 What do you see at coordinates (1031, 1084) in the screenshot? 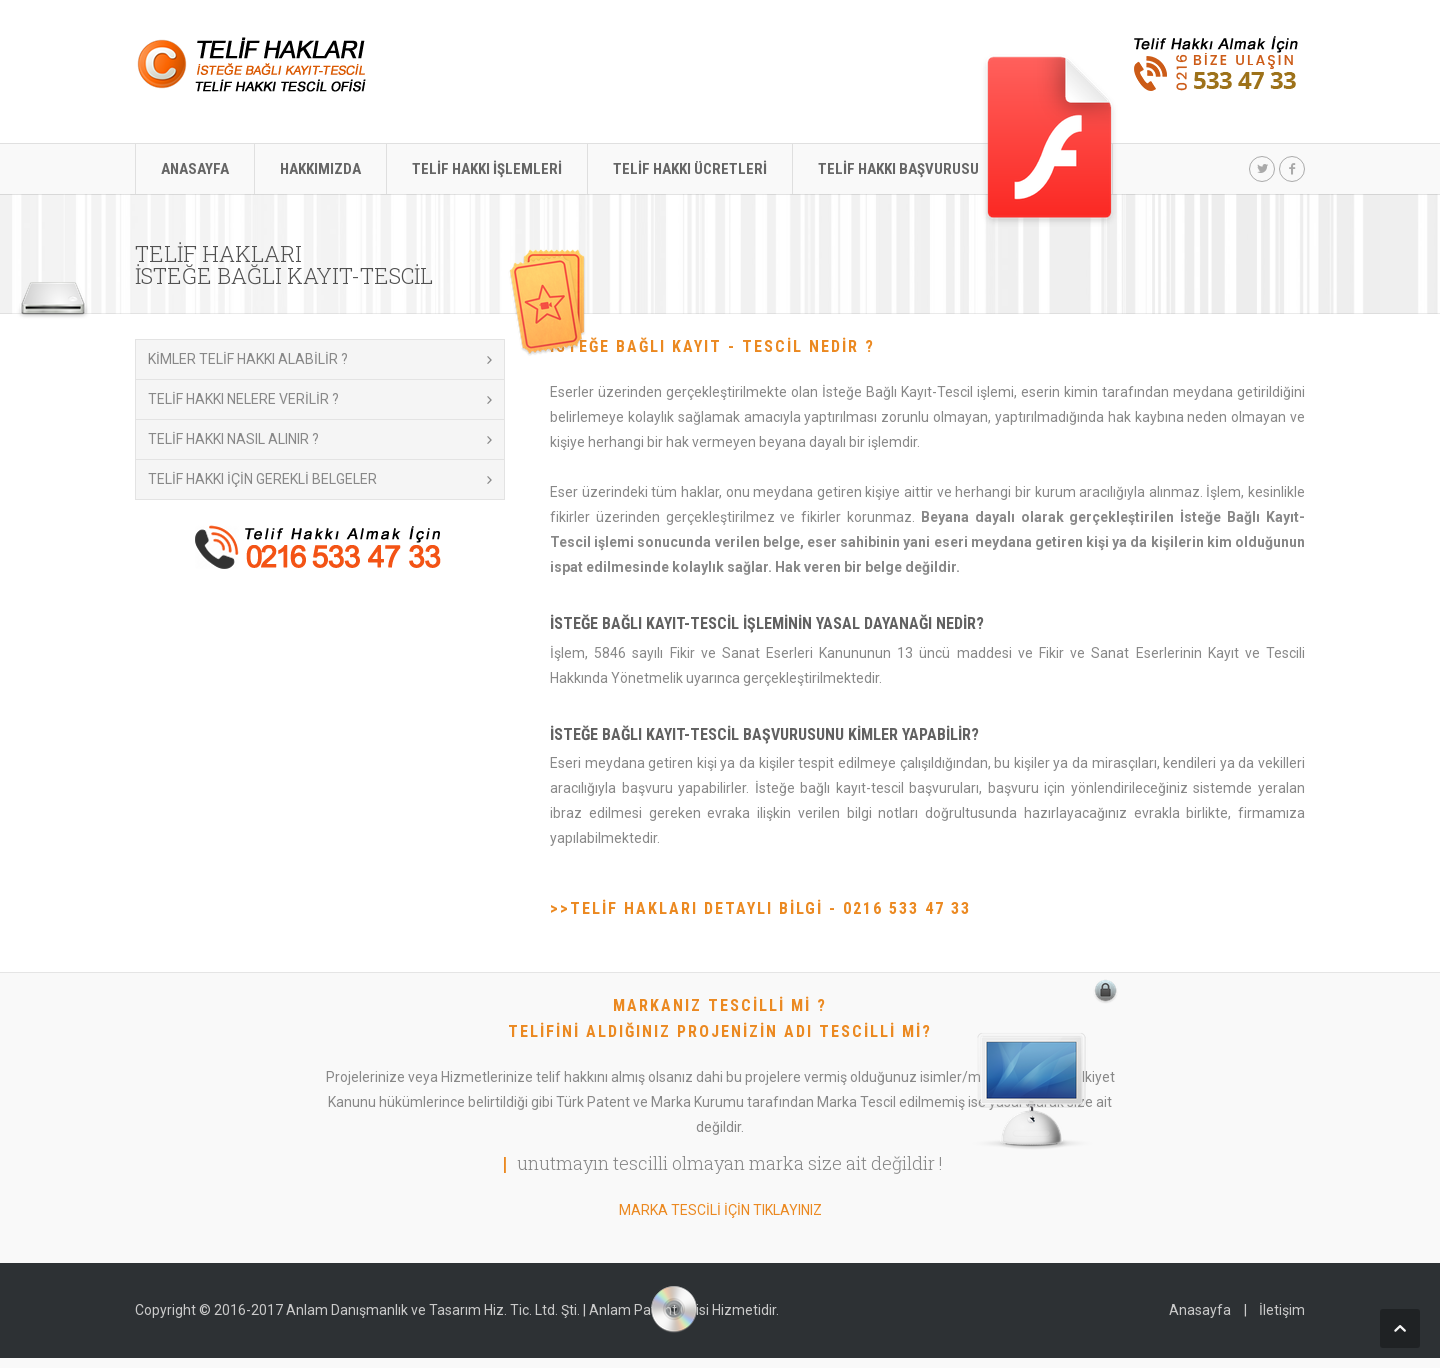
I see `indicates an iMac G4 device in system settings` at bounding box center [1031, 1084].